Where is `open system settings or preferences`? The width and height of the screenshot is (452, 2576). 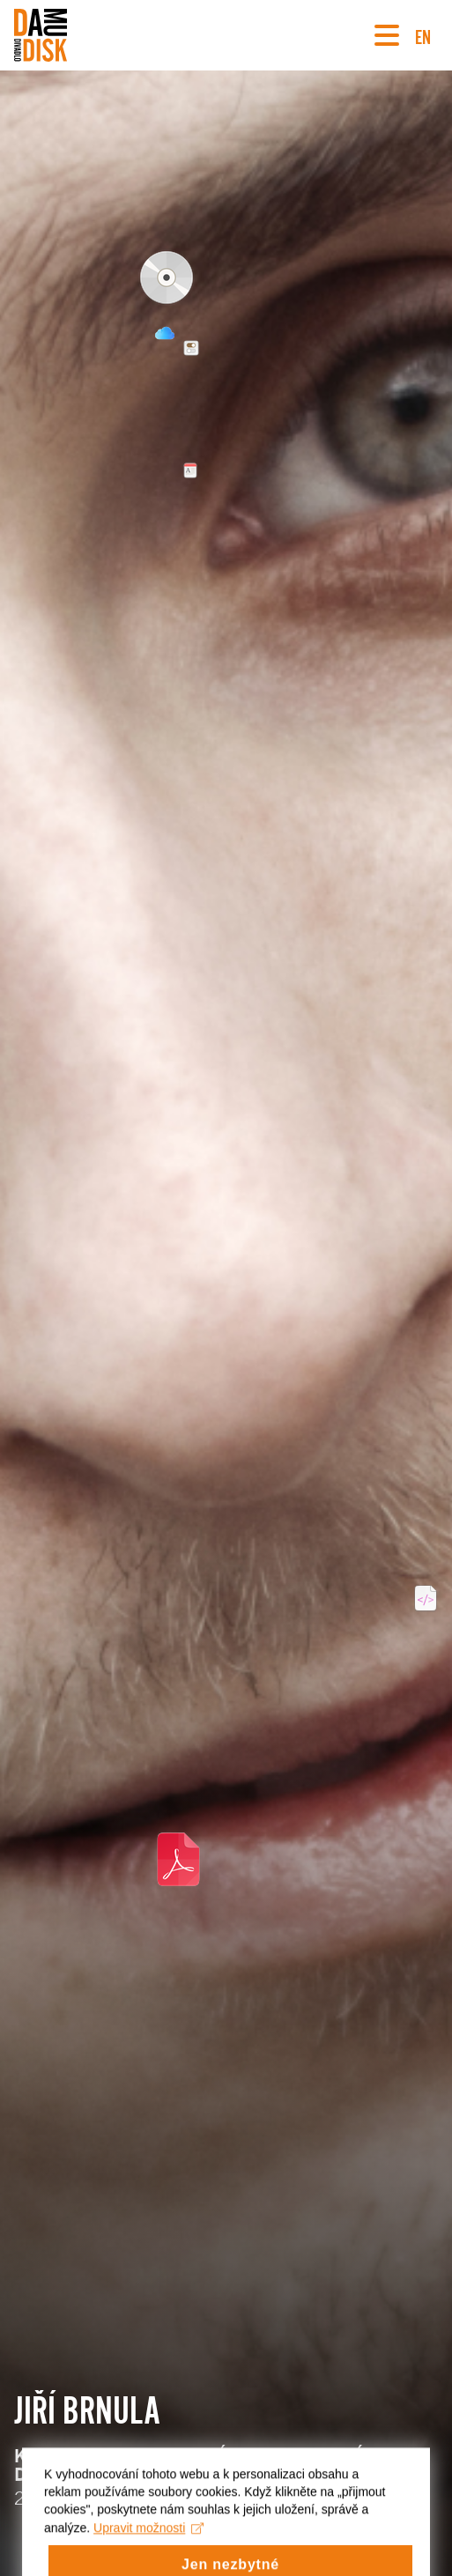
open system settings or preferences is located at coordinates (191, 348).